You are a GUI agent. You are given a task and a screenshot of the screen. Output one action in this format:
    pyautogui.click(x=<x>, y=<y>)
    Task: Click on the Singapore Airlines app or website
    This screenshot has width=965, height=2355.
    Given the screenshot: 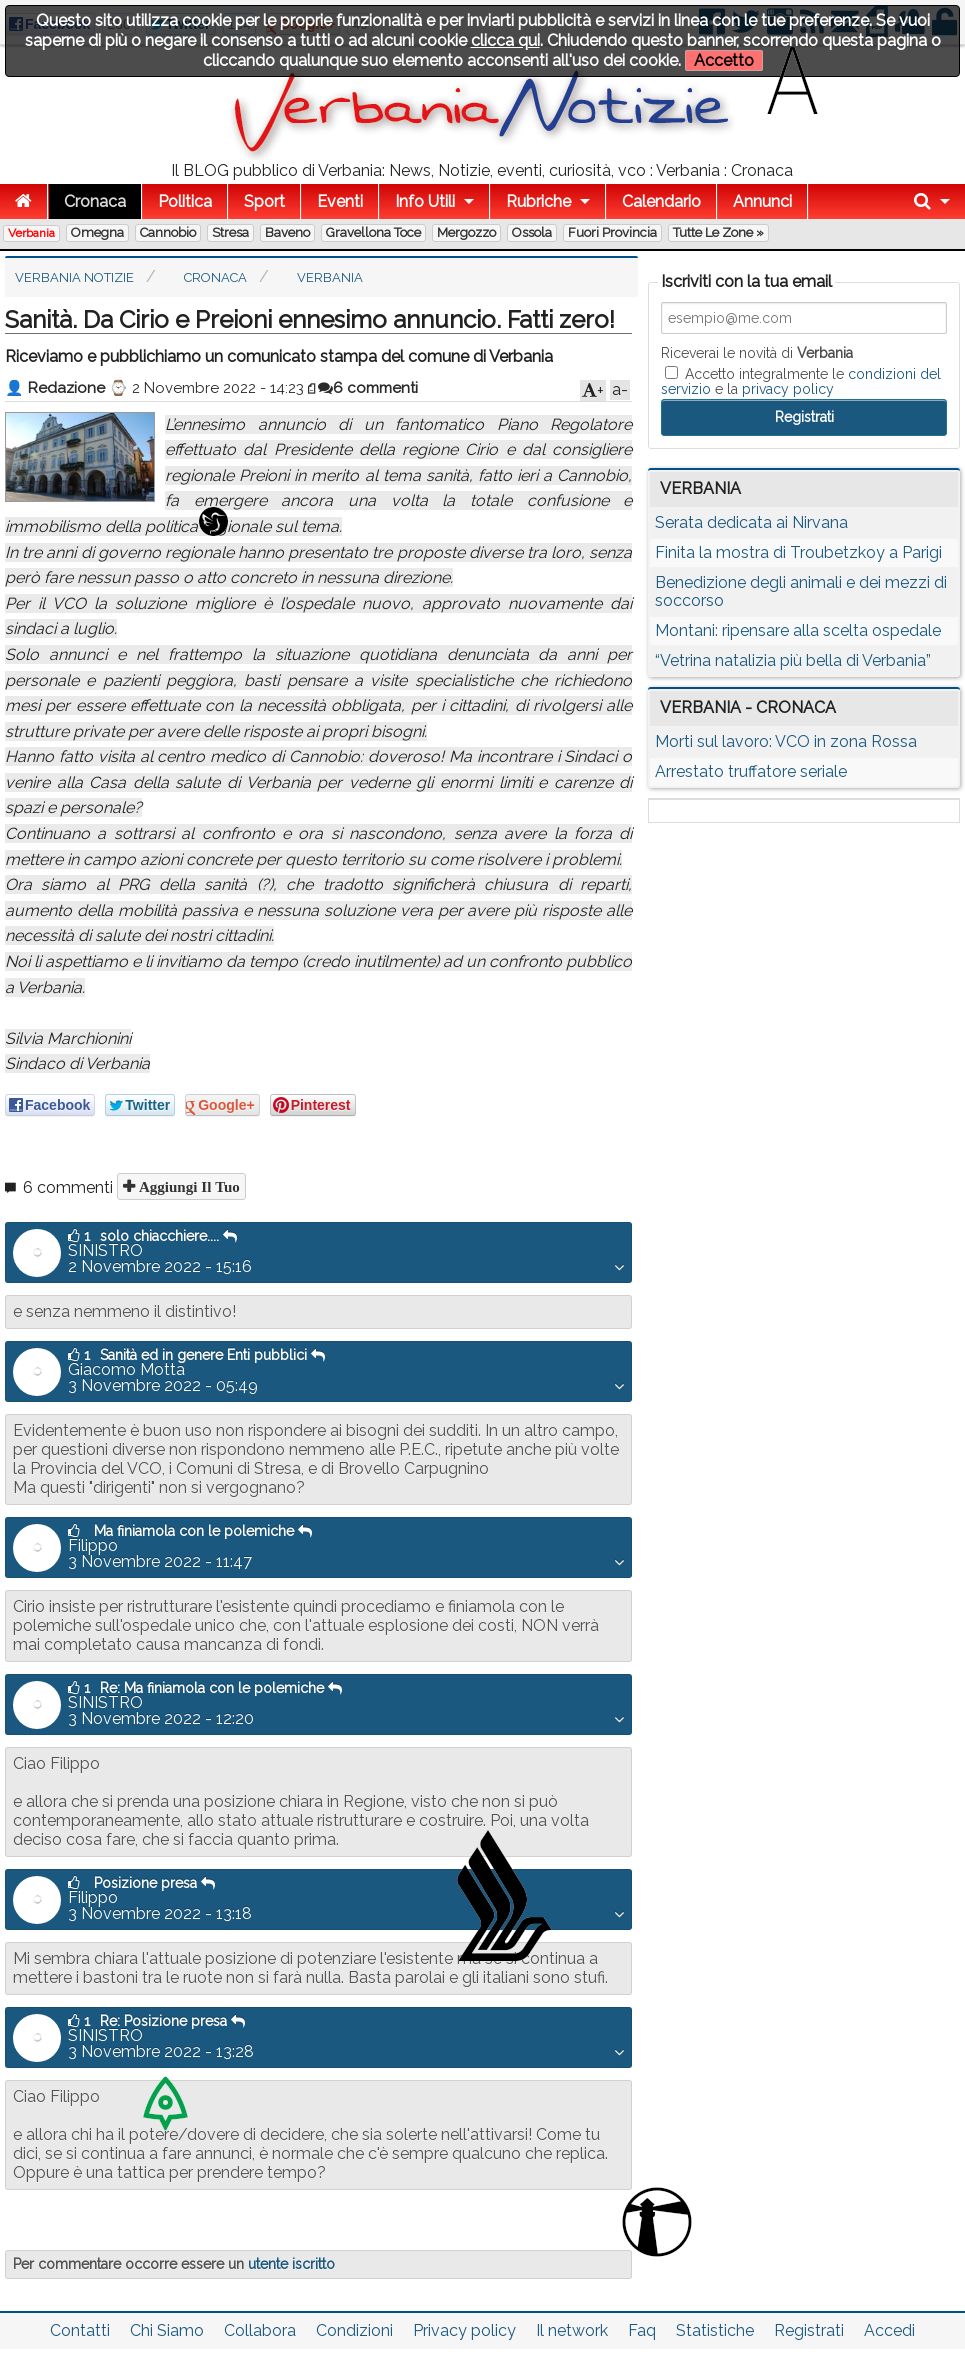 What is the action you would take?
    pyautogui.click(x=504, y=1895)
    